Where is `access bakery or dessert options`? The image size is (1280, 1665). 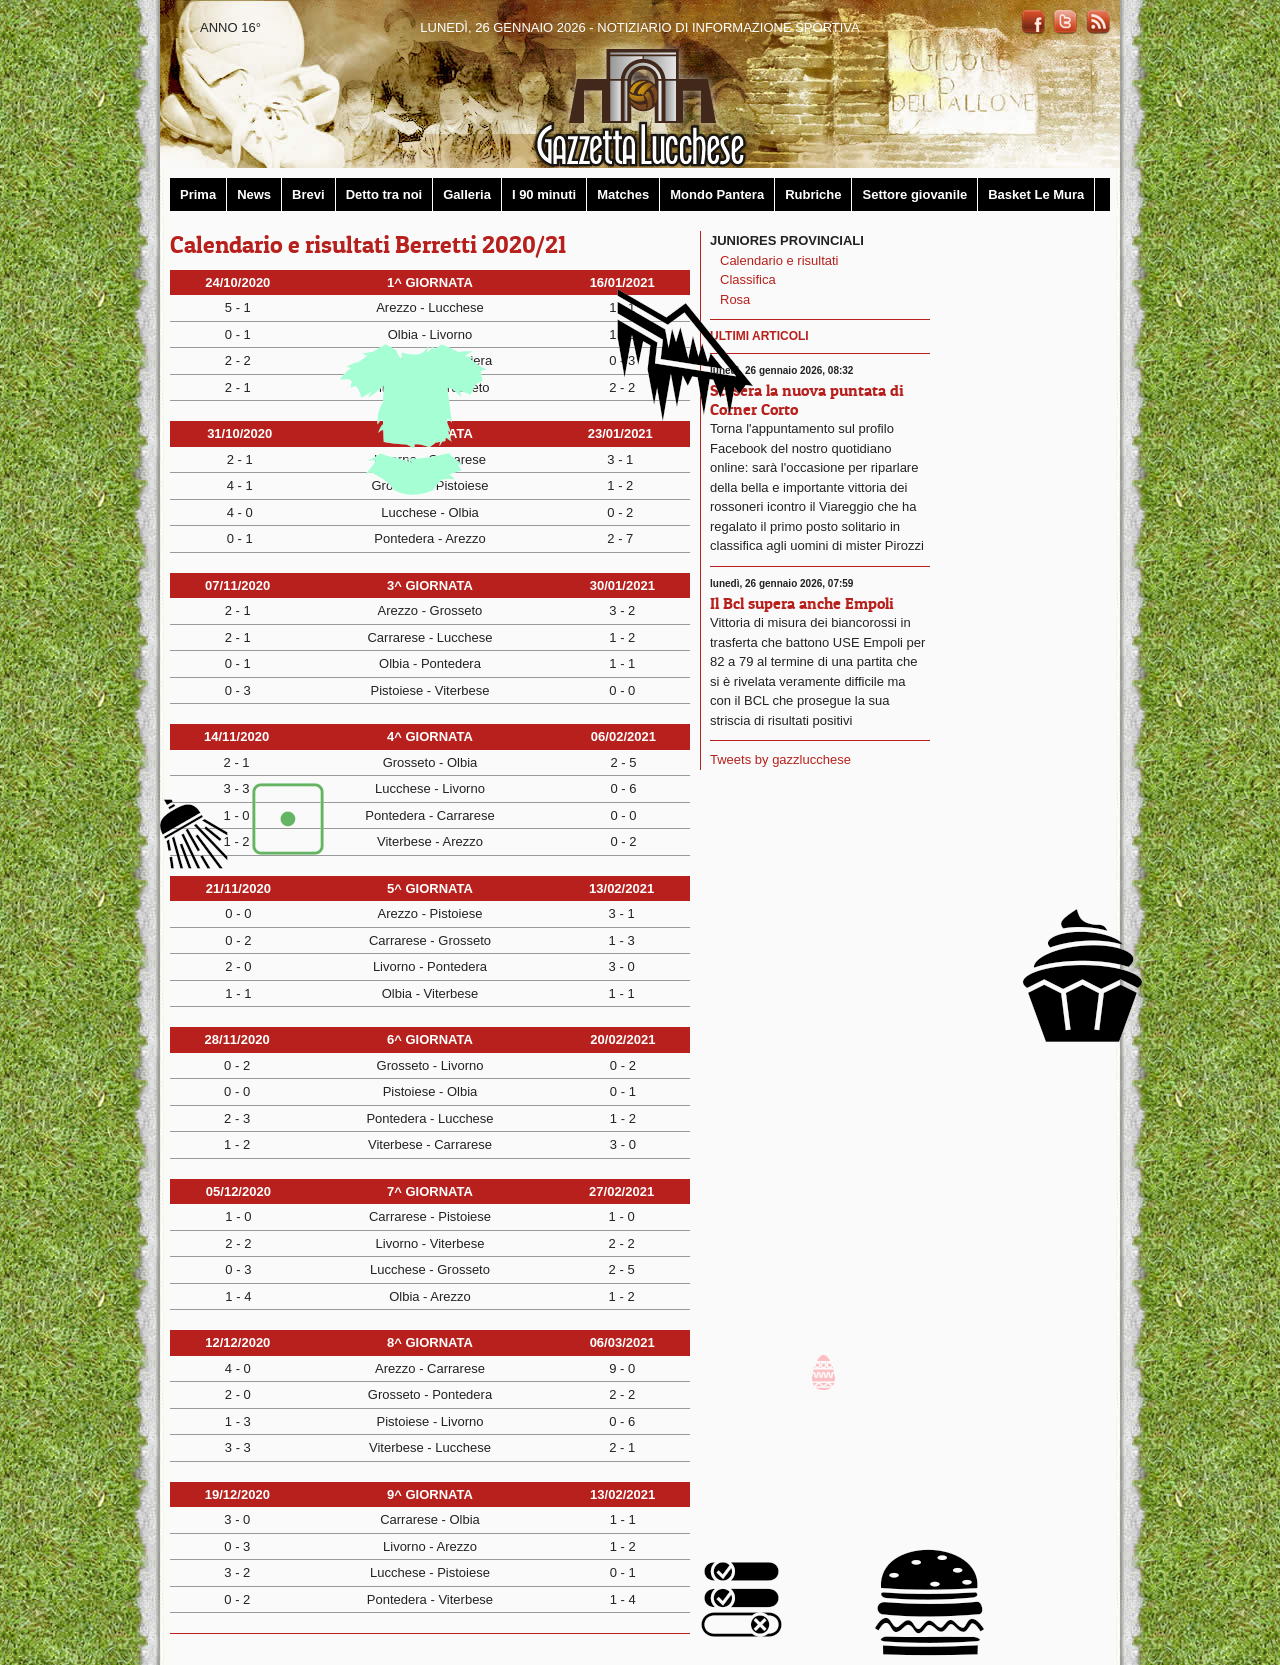
access bakery or dessert options is located at coordinates (1082, 972).